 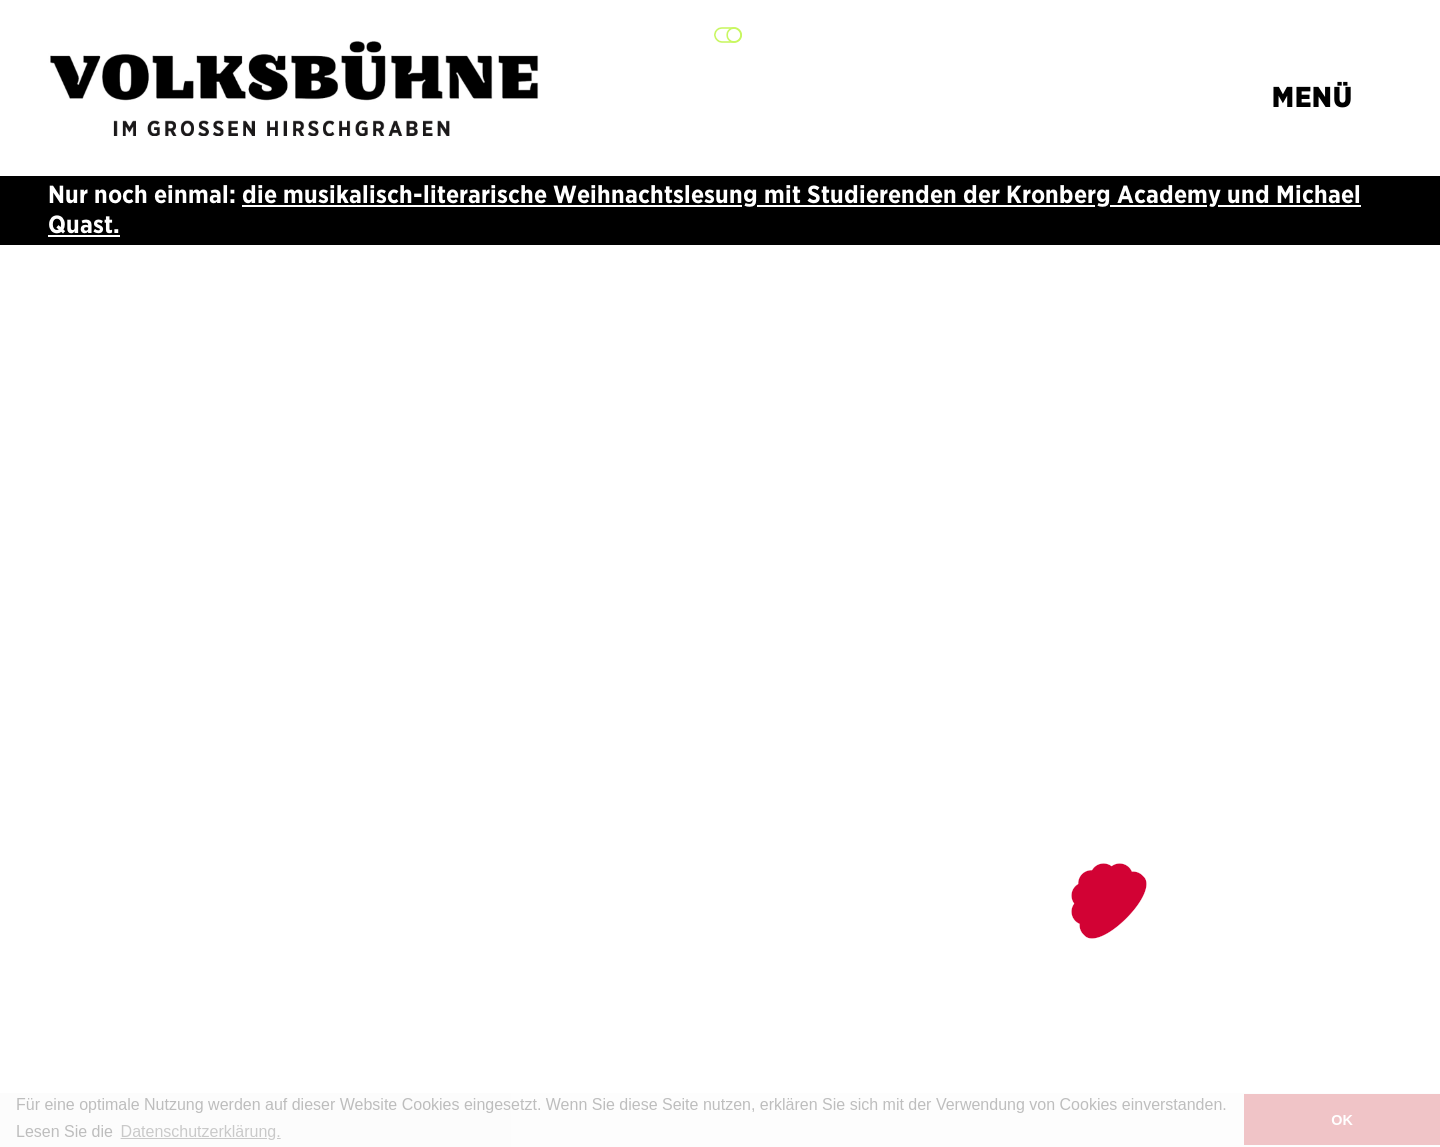 What do you see at coordinates (1109, 901) in the screenshot?
I see `browse asian cuisine or dumpling restaurants` at bounding box center [1109, 901].